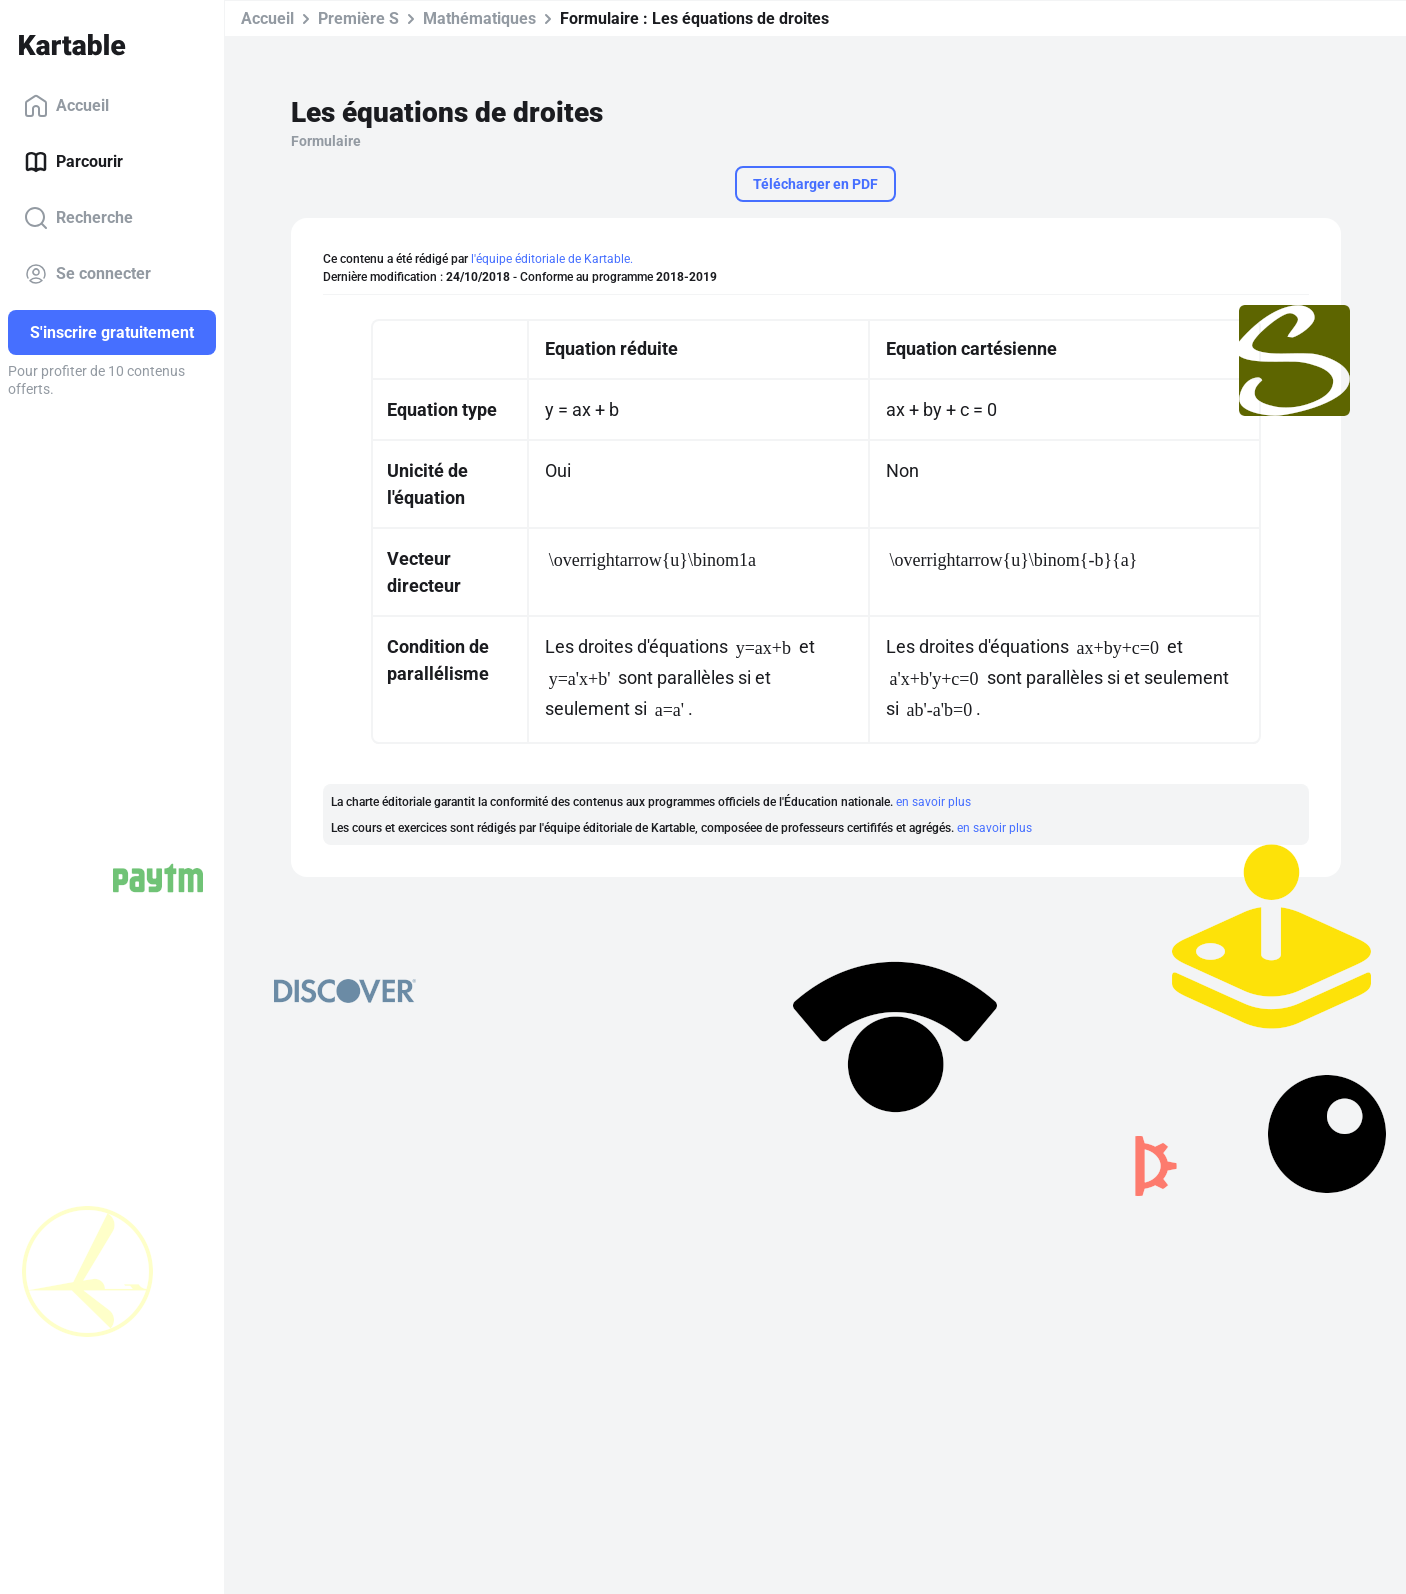 This screenshot has height=1594, width=1406. What do you see at coordinates (158, 878) in the screenshot?
I see `open Paytm payment app` at bounding box center [158, 878].